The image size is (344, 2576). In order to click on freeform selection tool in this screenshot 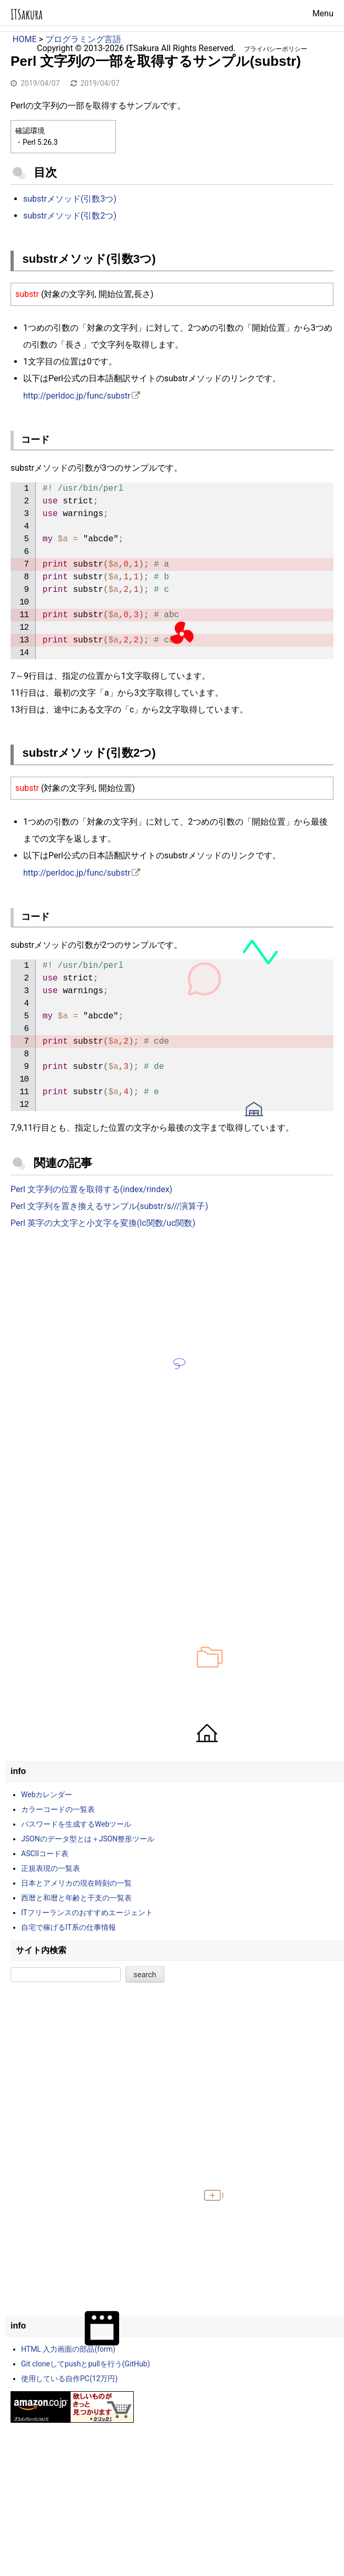, I will do `click(179, 1363)`.